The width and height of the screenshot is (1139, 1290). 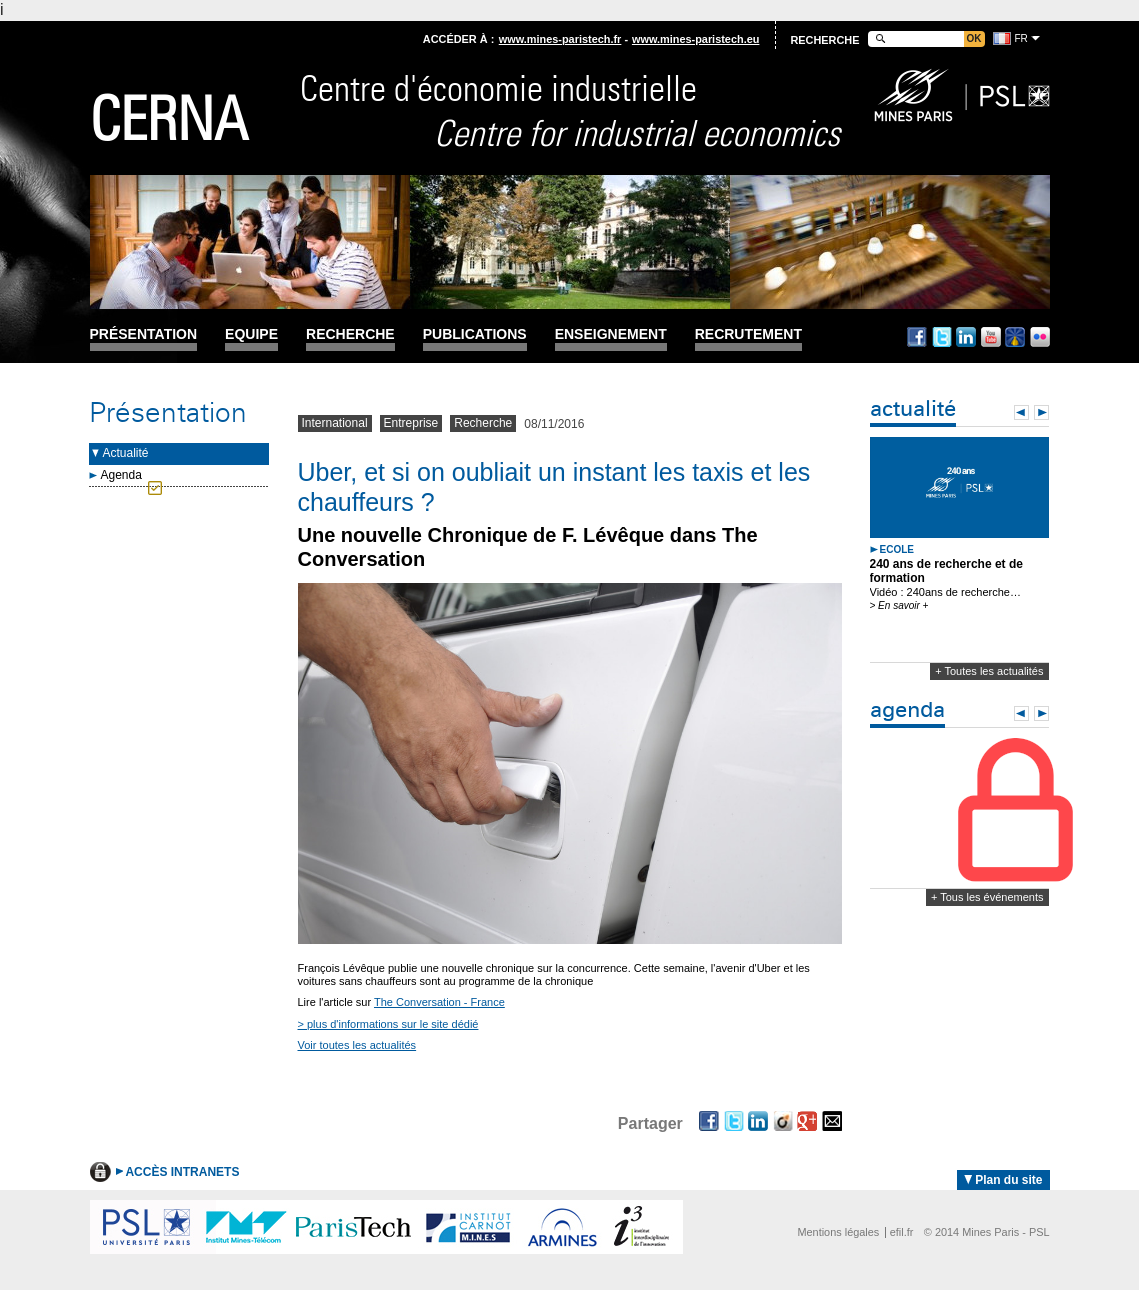 I want to click on indicates a locked or secure item, so click(x=1015, y=814).